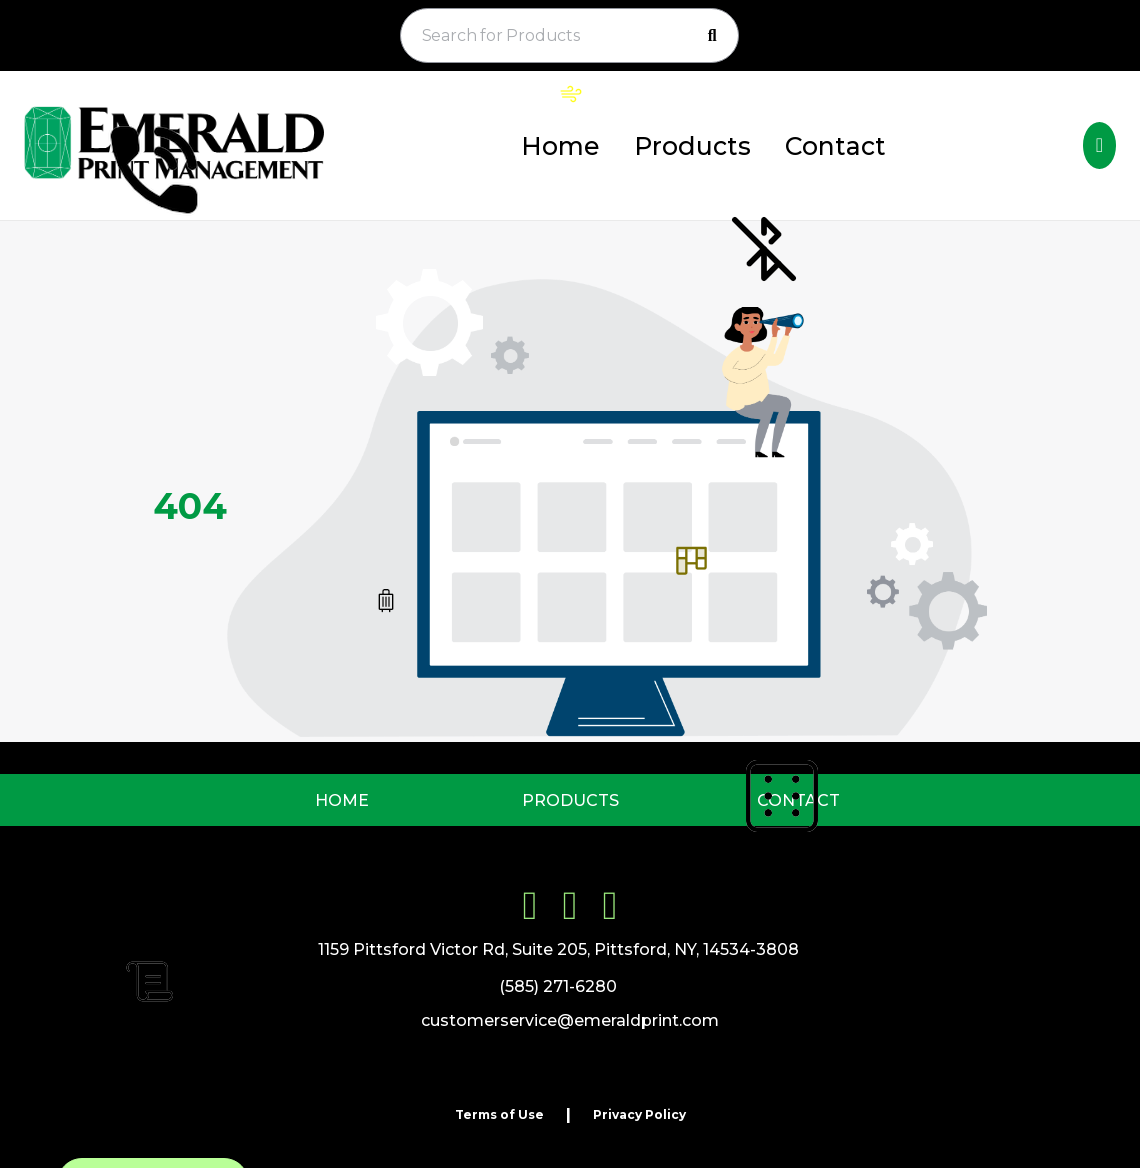 This screenshot has height=1168, width=1140. I want to click on randomize or shuffle content, so click(782, 796).